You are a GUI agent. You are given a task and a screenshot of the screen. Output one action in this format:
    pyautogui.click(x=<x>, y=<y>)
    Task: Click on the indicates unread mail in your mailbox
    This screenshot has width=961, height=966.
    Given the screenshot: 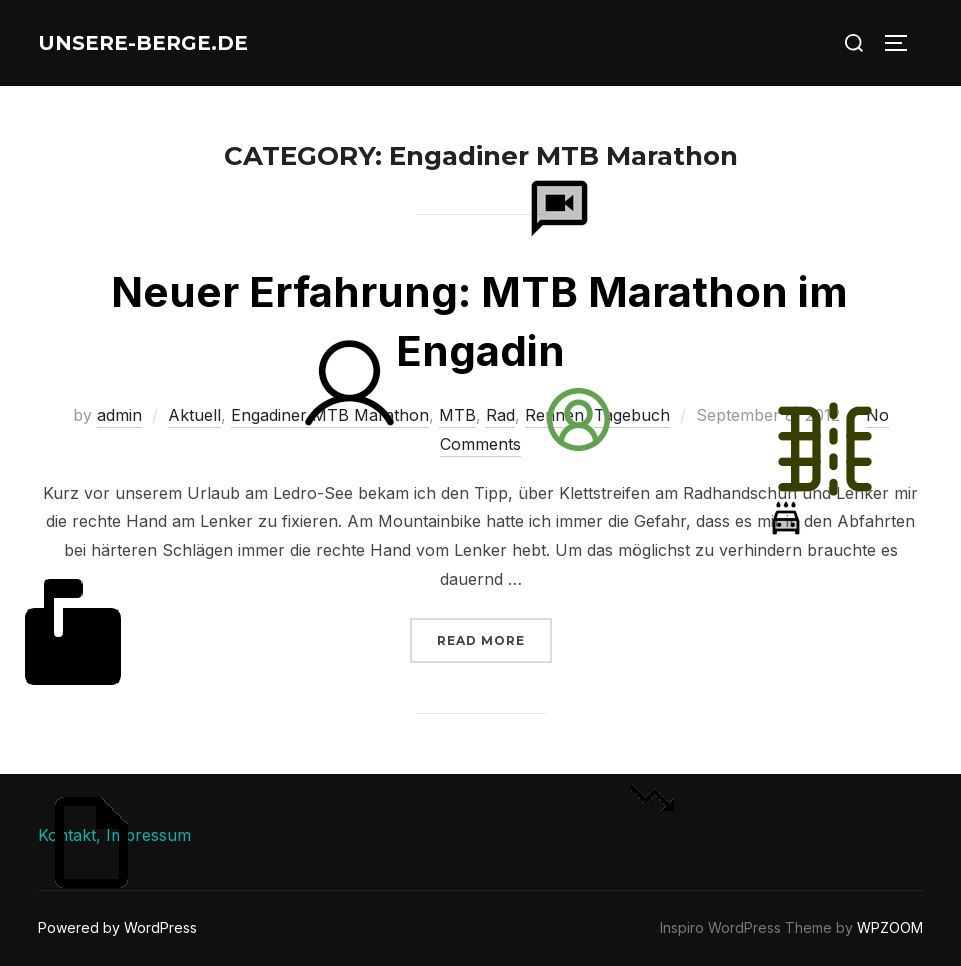 What is the action you would take?
    pyautogui.click(x=73, y=637)
    